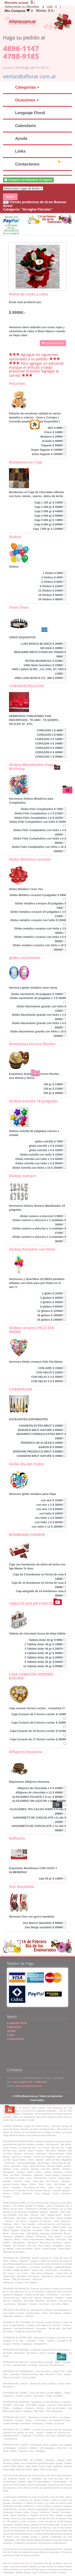 The image size is (75, 2576). Describe the element at coordinates (61, 2357) in the screenshot. I see `open LineageOS system folder` at that location.